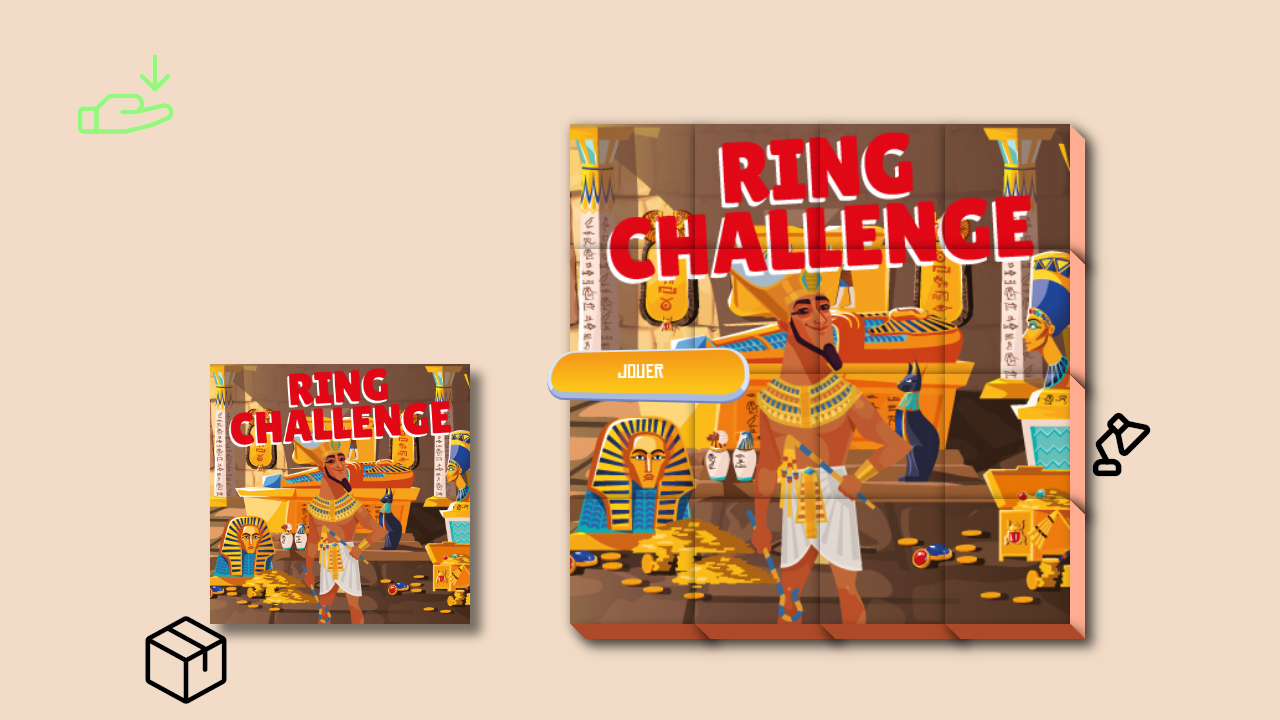  I want to click on toggle desk lamp or task lighting, so click(1121, 444).